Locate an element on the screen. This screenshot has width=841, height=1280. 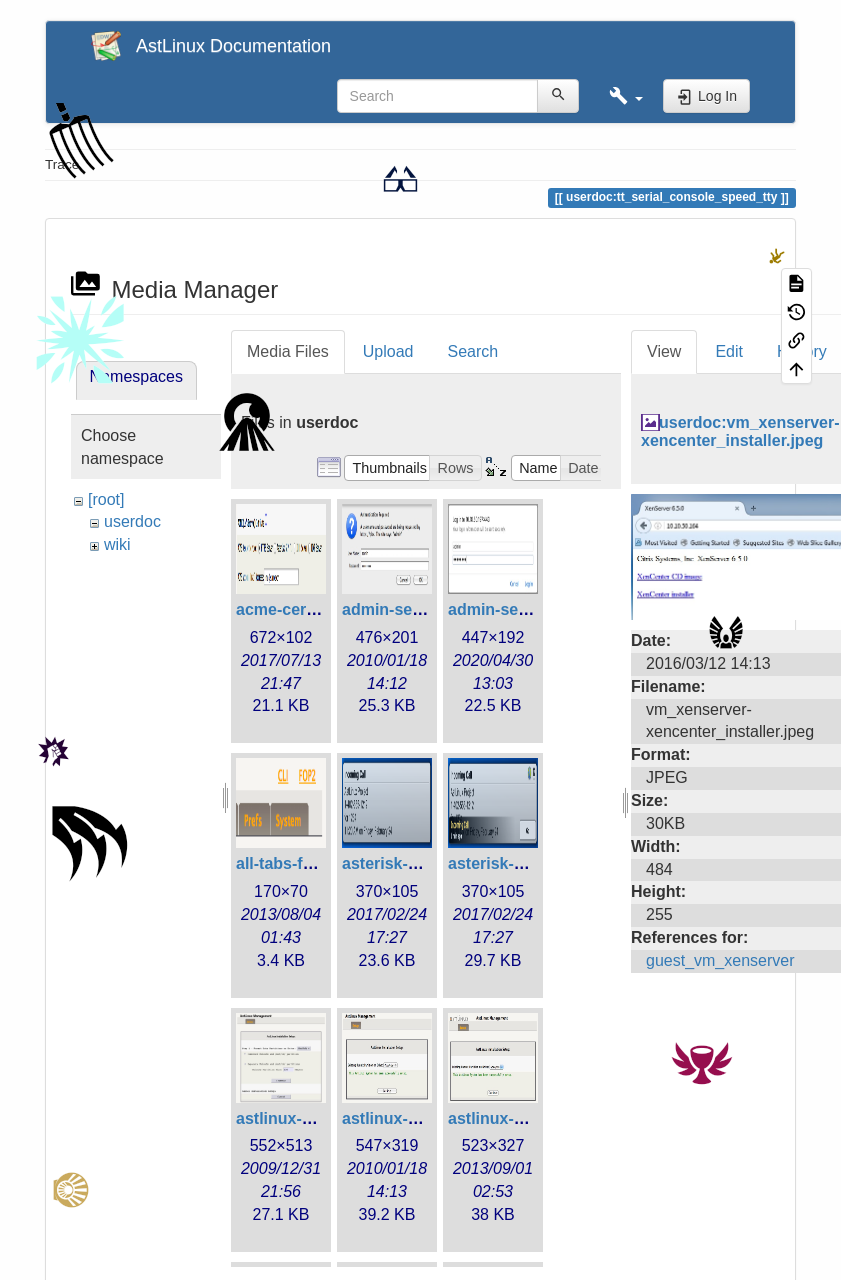
select barbed nails ability or attack is located at coordinates (90, 844).